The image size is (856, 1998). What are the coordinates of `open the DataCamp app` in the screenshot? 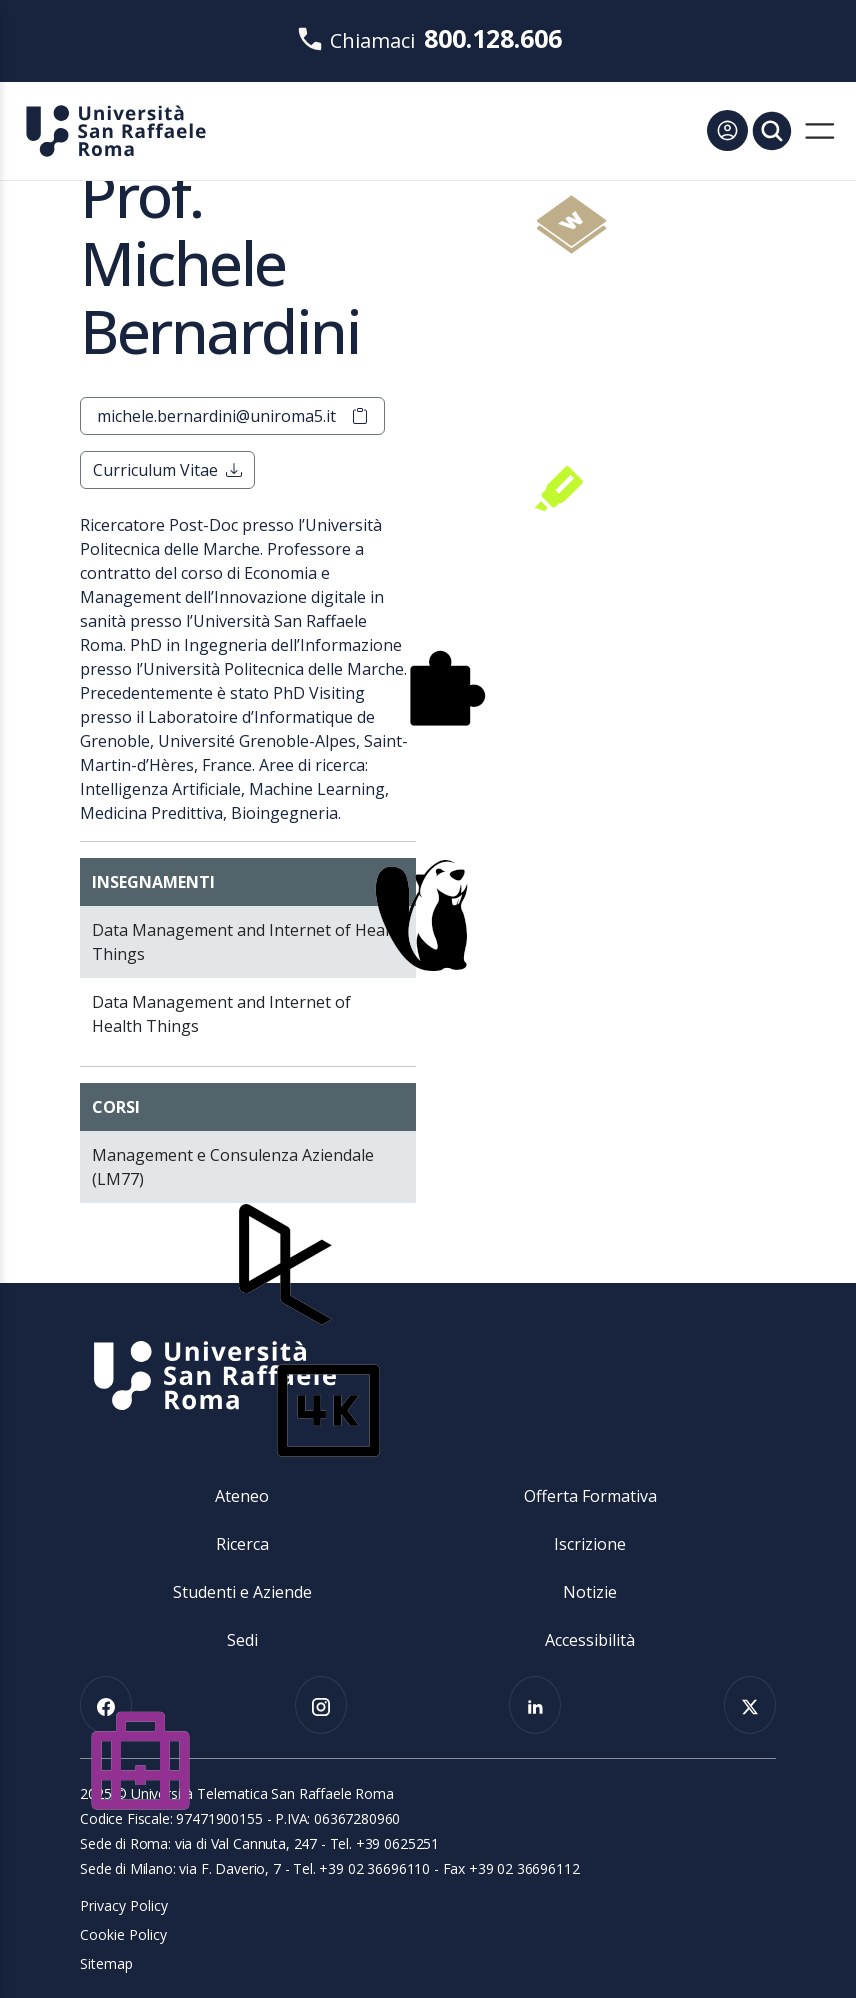 It's located at (285, 1264).